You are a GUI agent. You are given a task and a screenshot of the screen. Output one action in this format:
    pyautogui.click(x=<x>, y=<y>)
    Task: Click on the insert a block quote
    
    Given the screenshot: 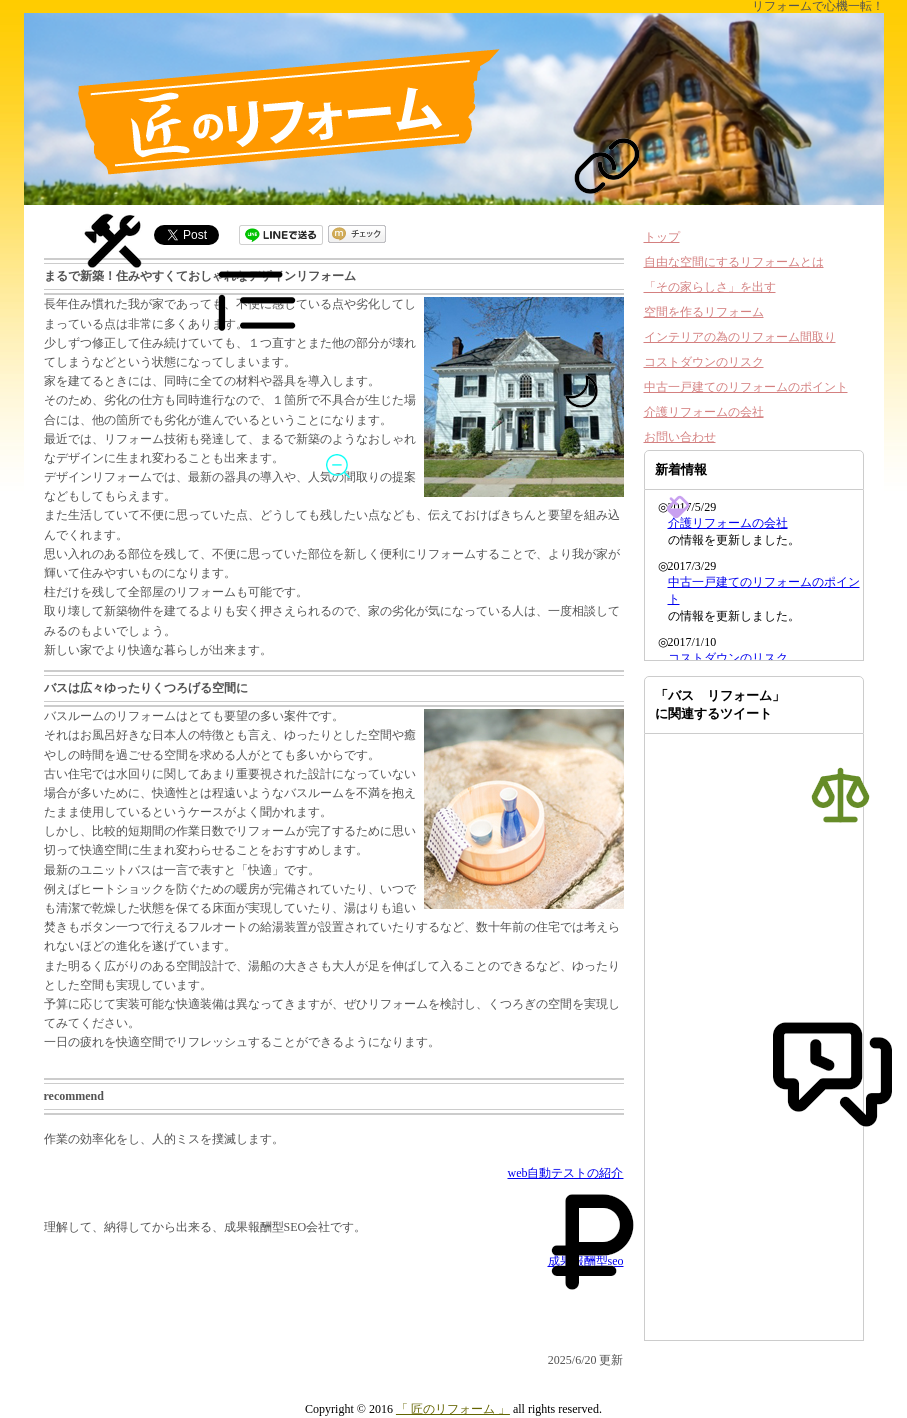 What is the action you would take?
    pyautogui.click(x=257, y=299)
    